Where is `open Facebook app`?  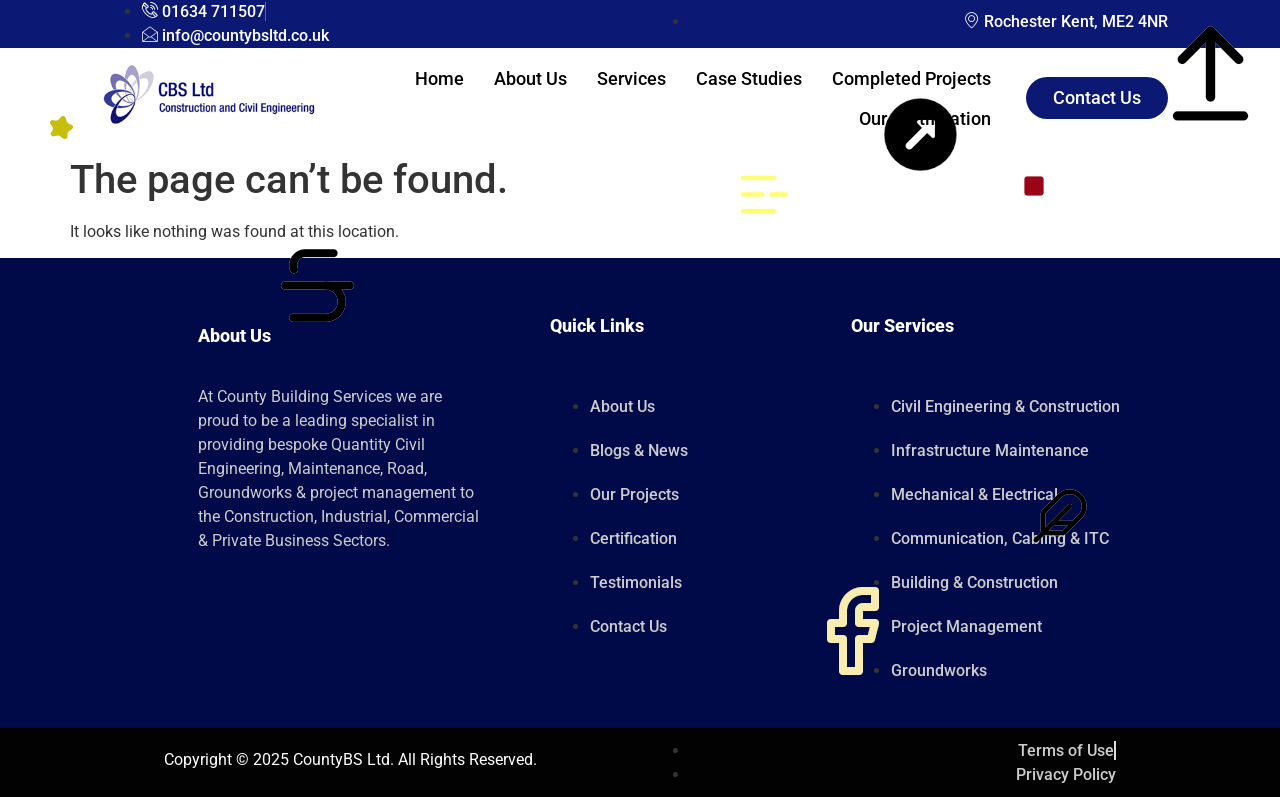 open Facebook app is located at coordinates (851, 631).